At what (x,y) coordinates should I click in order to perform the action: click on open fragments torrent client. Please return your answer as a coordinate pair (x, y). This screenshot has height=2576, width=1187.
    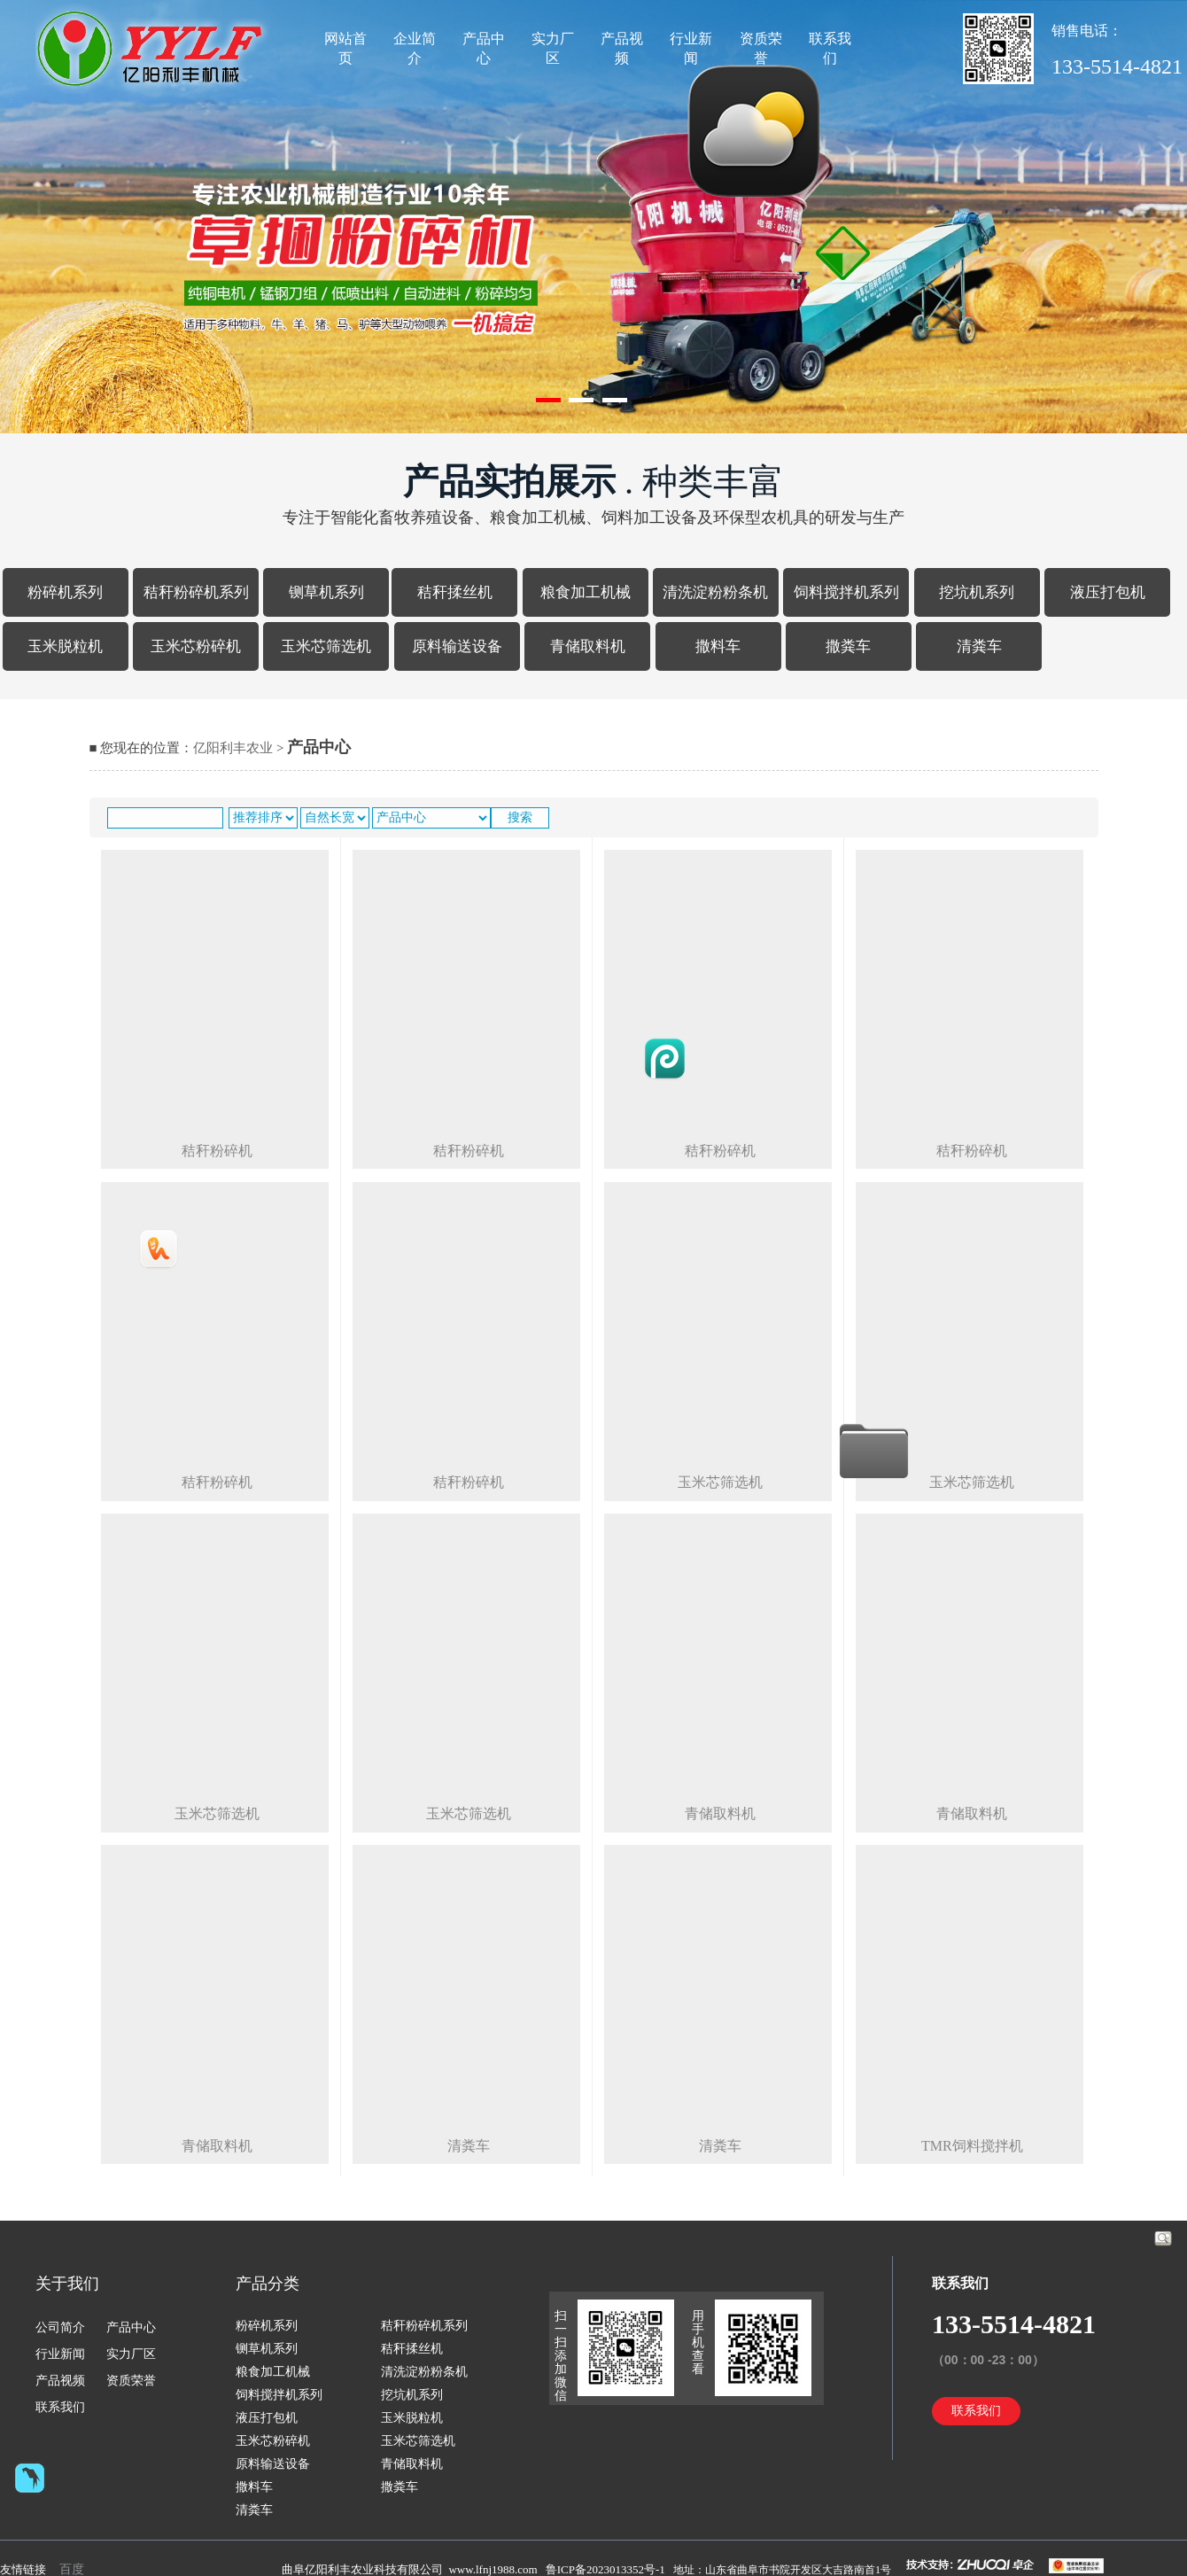
    Looking at the image, I should click on (842, 253).